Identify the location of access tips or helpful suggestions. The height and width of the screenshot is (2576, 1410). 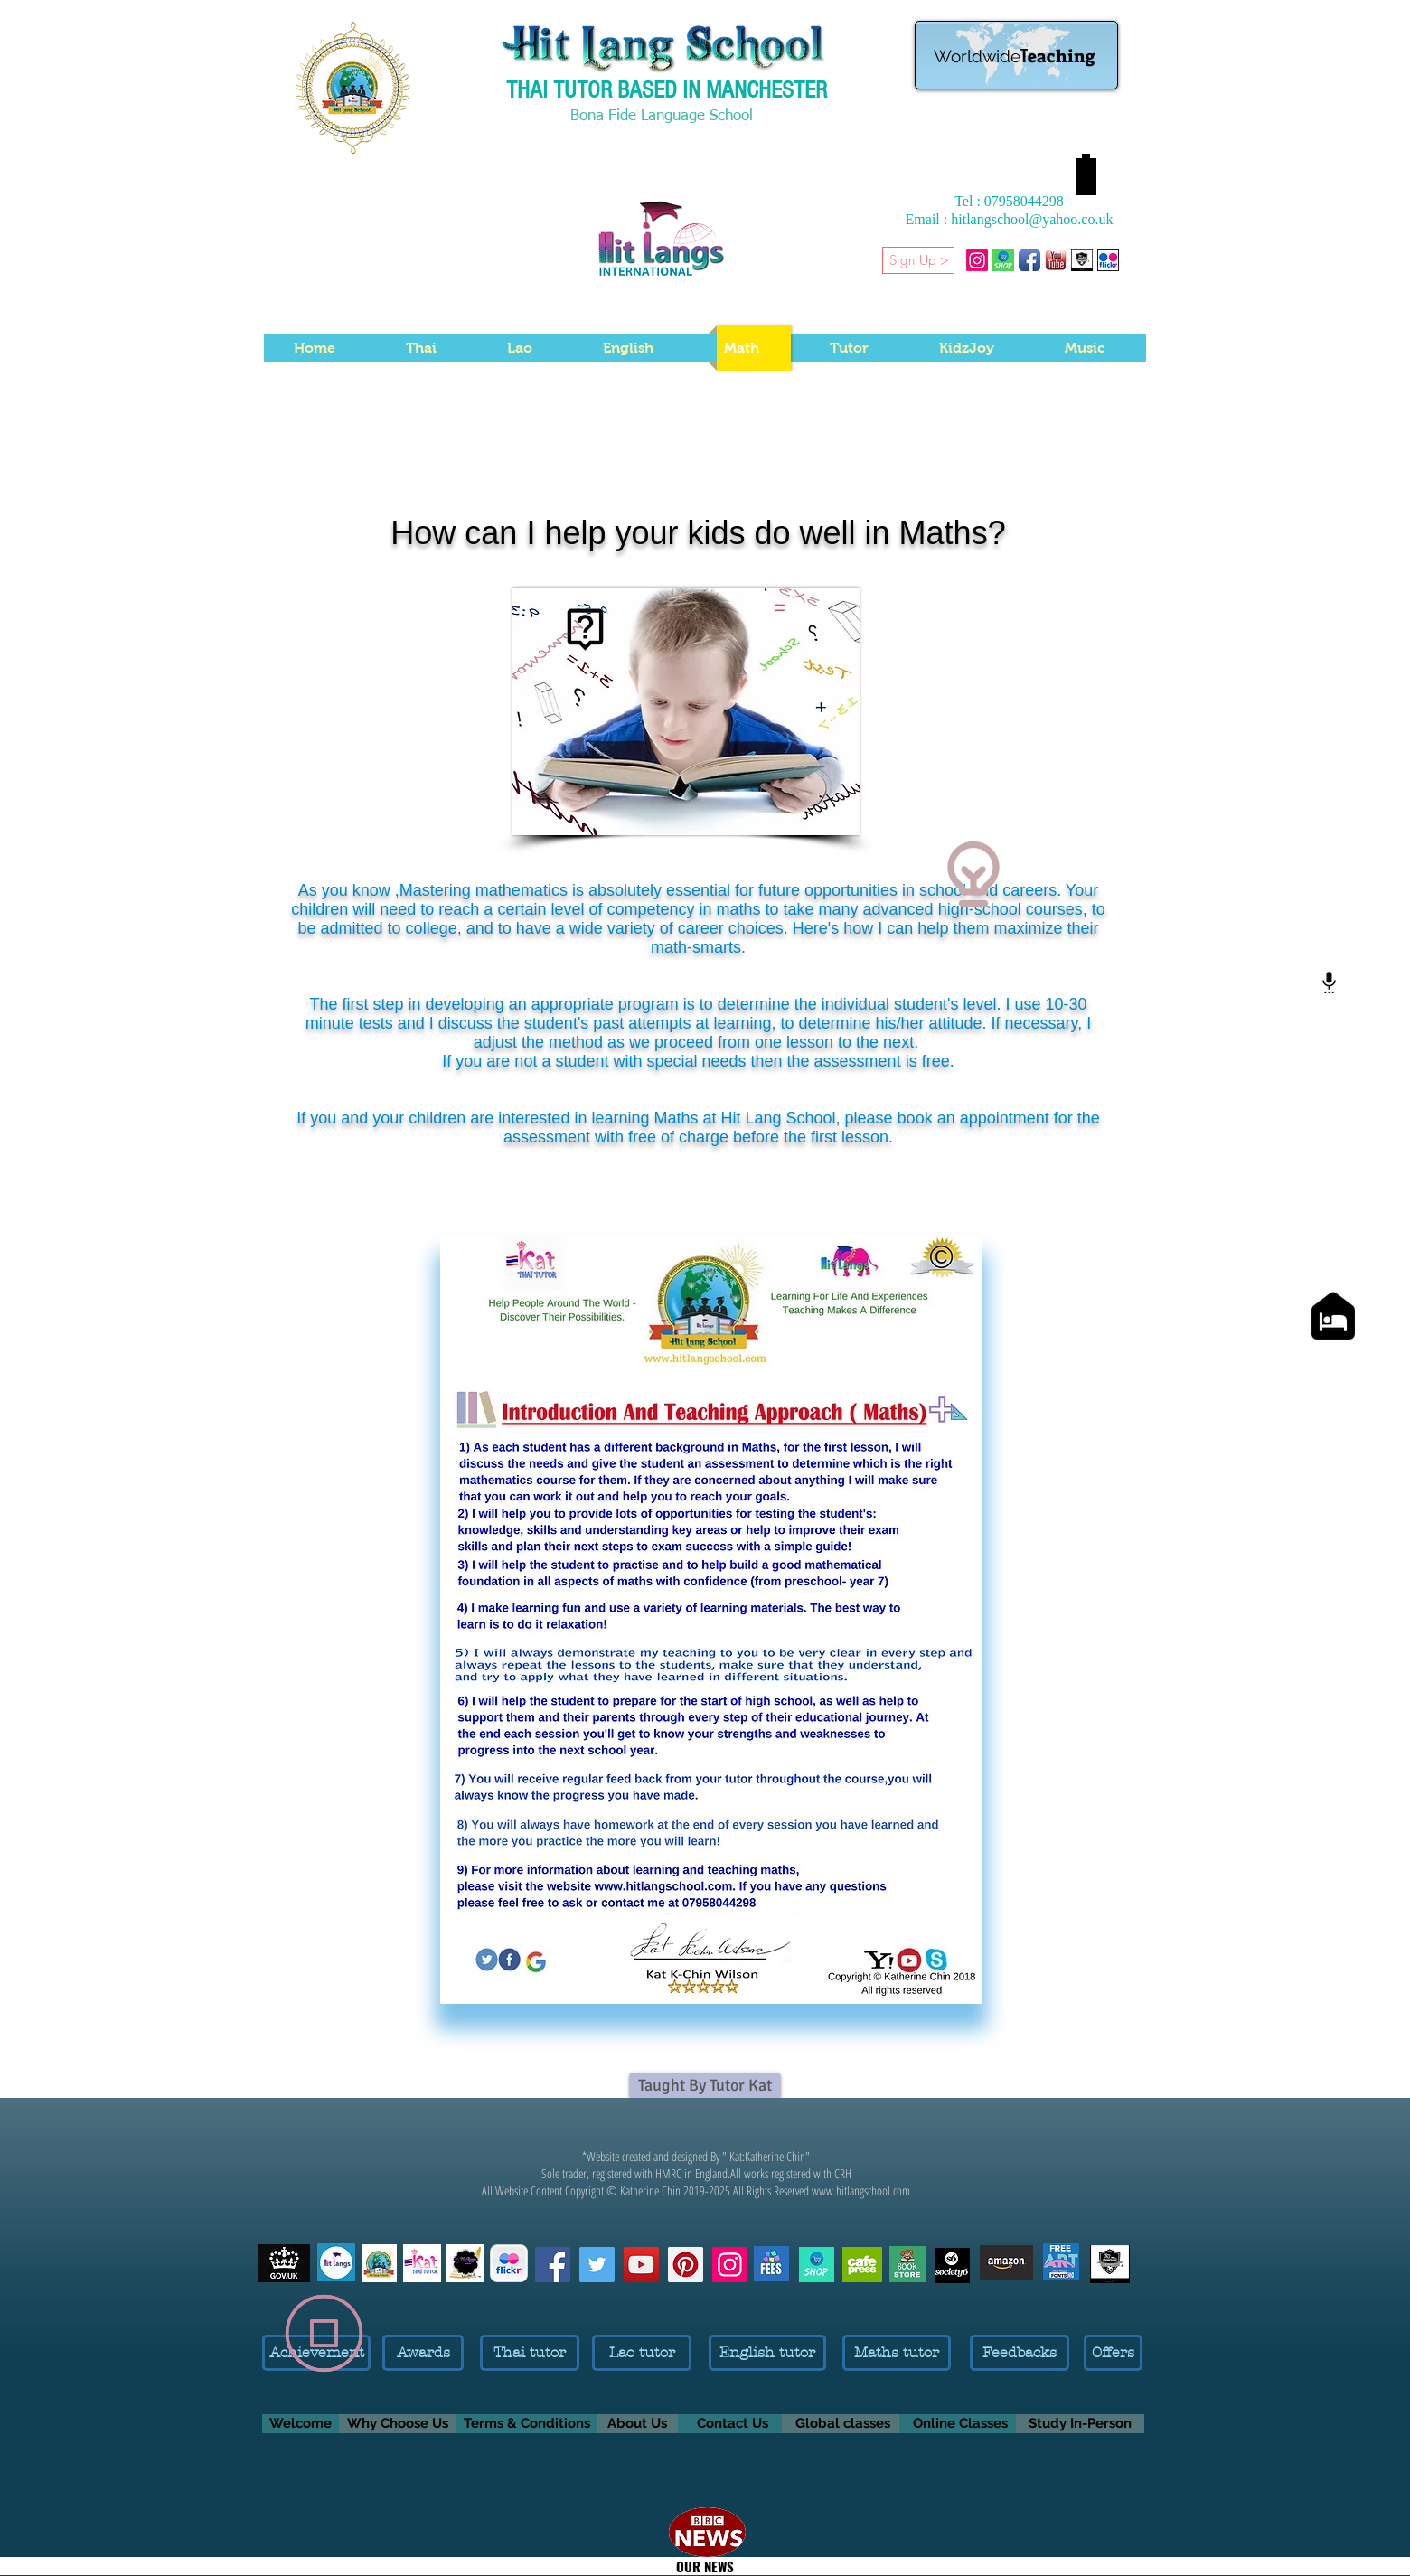
(973, 874).